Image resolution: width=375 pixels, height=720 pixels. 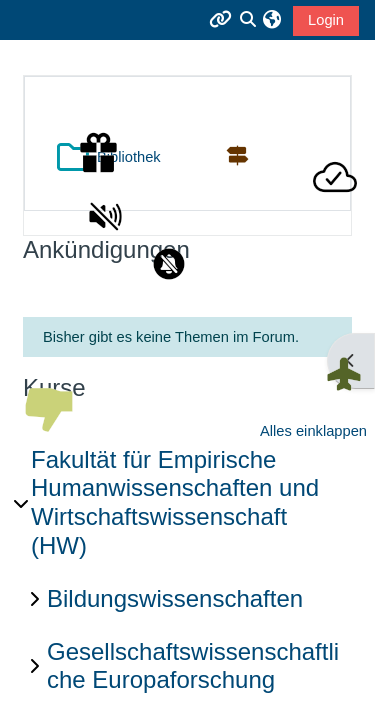 What do you see at coordinates (98, 152) in the screenshot?
I see `access gifts or rewards` at bounding box center [98, 152].